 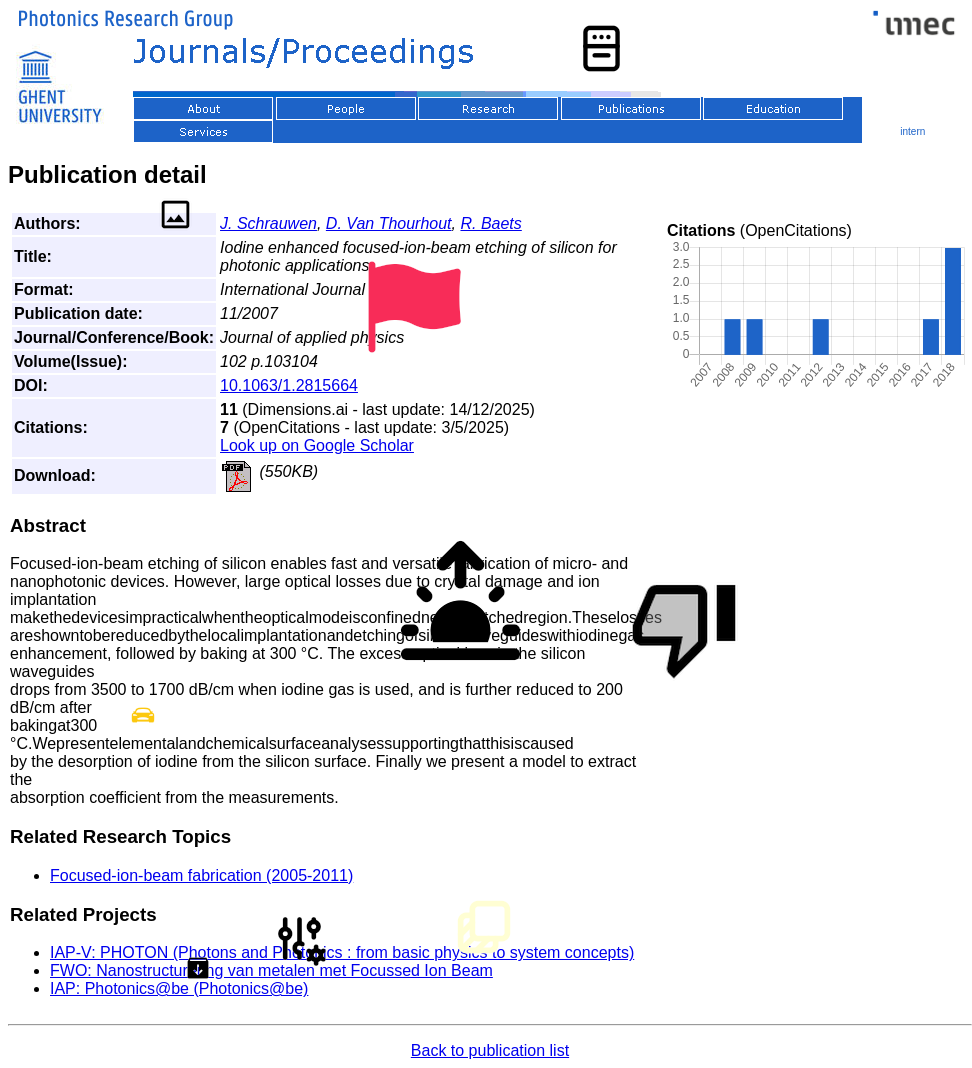 What do you see at coordinates (460, 600) in the screenshot?
I see `set alarm for sunrise or morning wake-up` at bounding box center [460, 600].